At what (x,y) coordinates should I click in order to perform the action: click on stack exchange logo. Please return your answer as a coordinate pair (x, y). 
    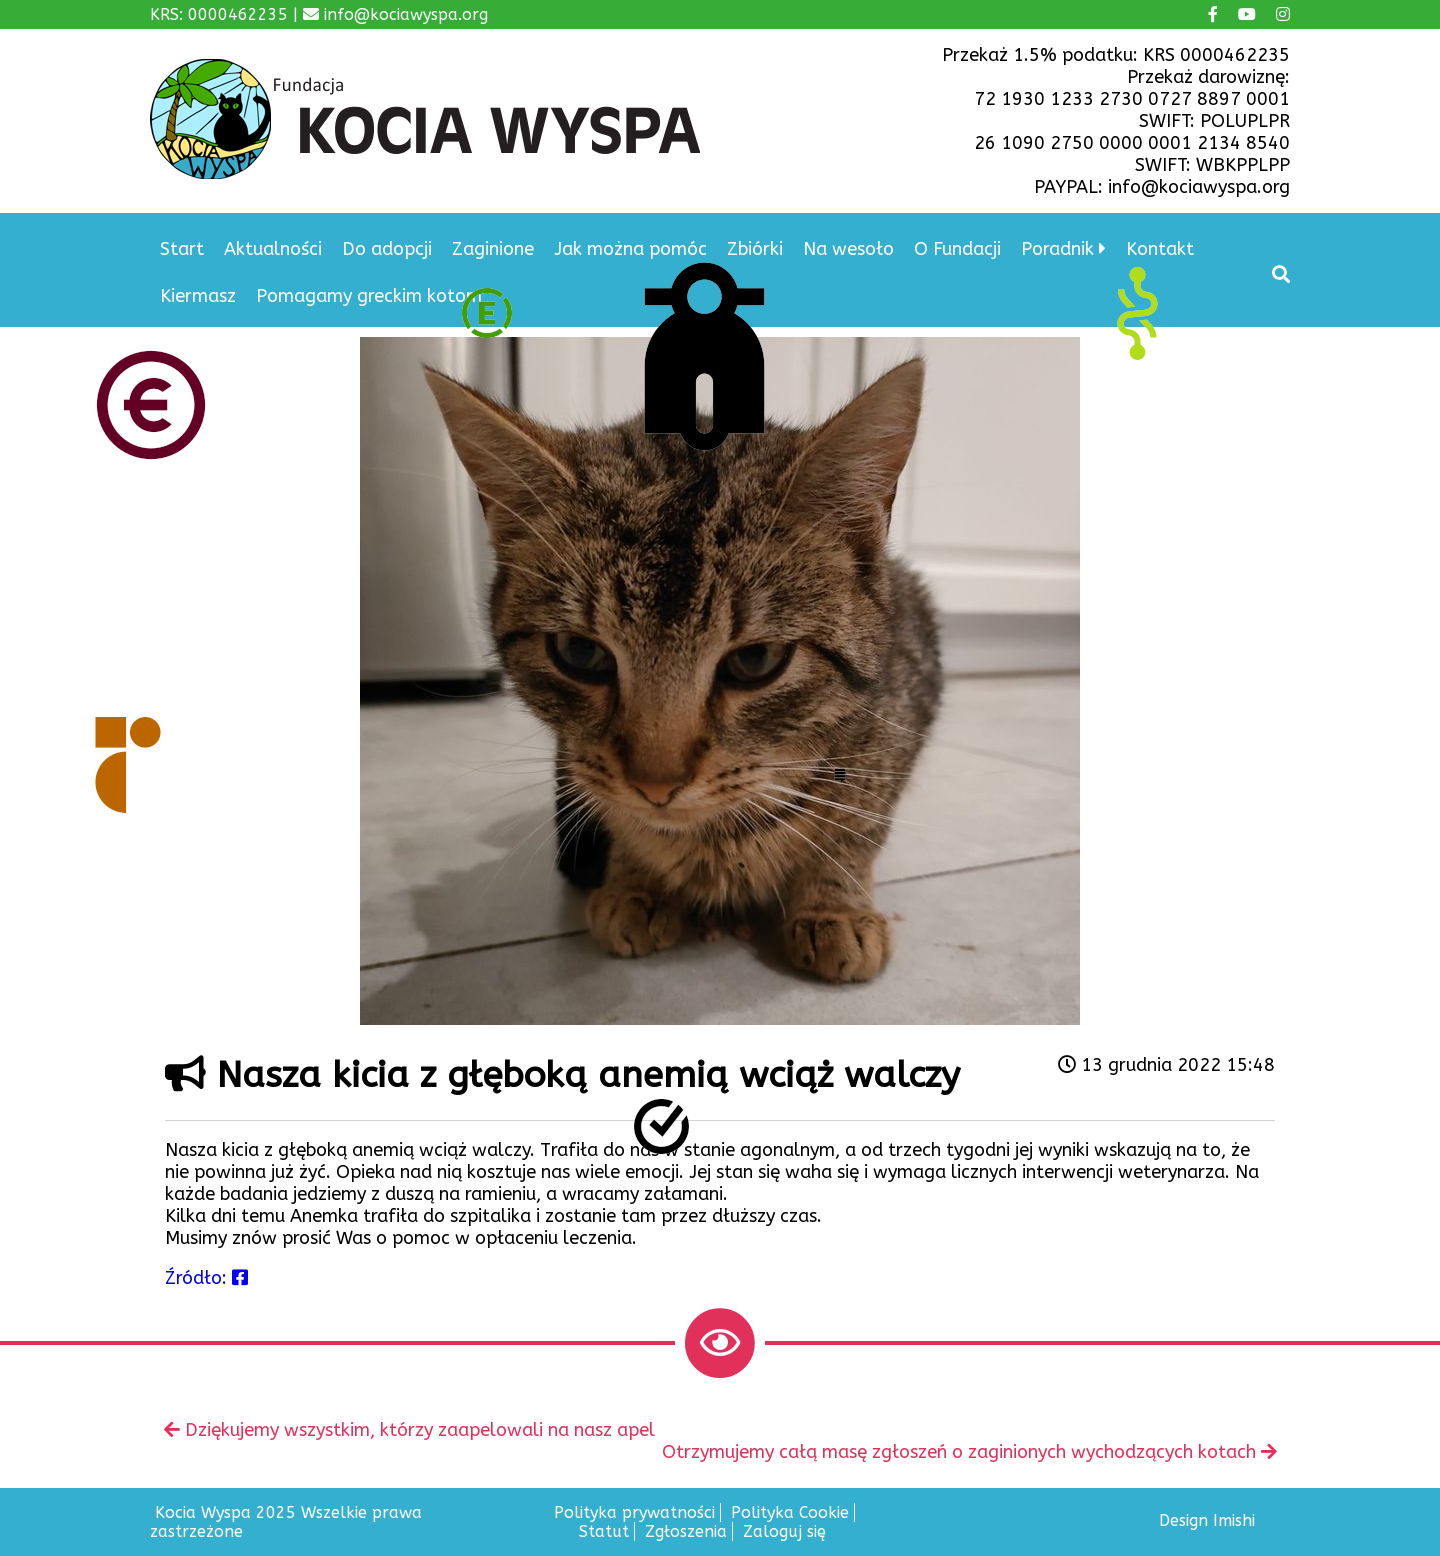
    Looking at the image, I should click on (840, 776).